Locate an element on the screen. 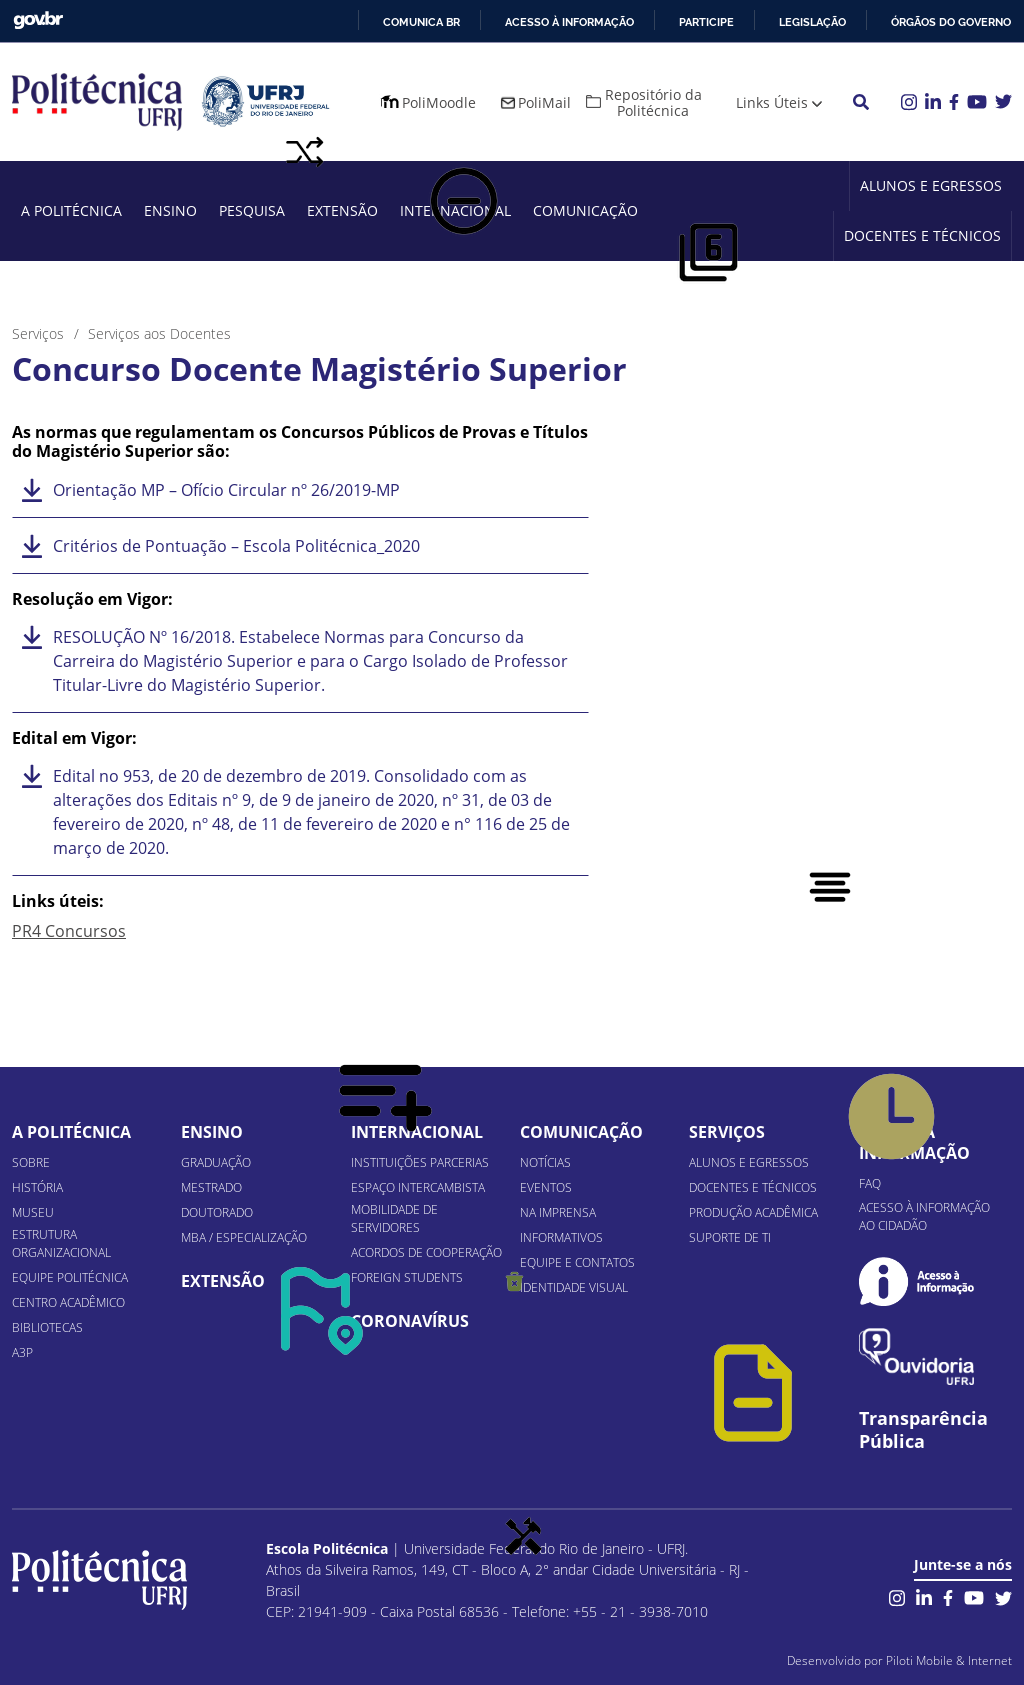 The width and height of the screenshot is (1024, 1685). shuffle or randomize playback order is located at coordinates (304, 152).